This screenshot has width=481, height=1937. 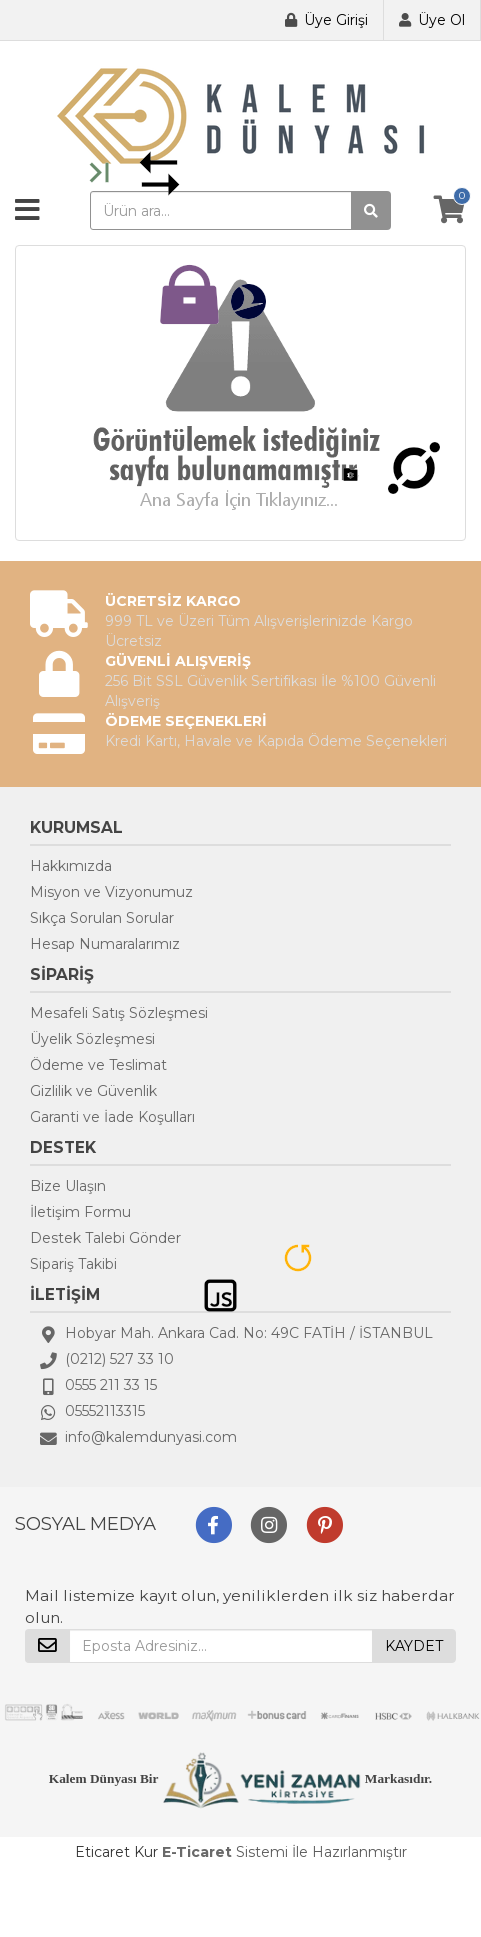 What do you see at coordinates (350, 474) in the screenshot?
I see `access folder settings or preferences` at bounding box center [350, 474].